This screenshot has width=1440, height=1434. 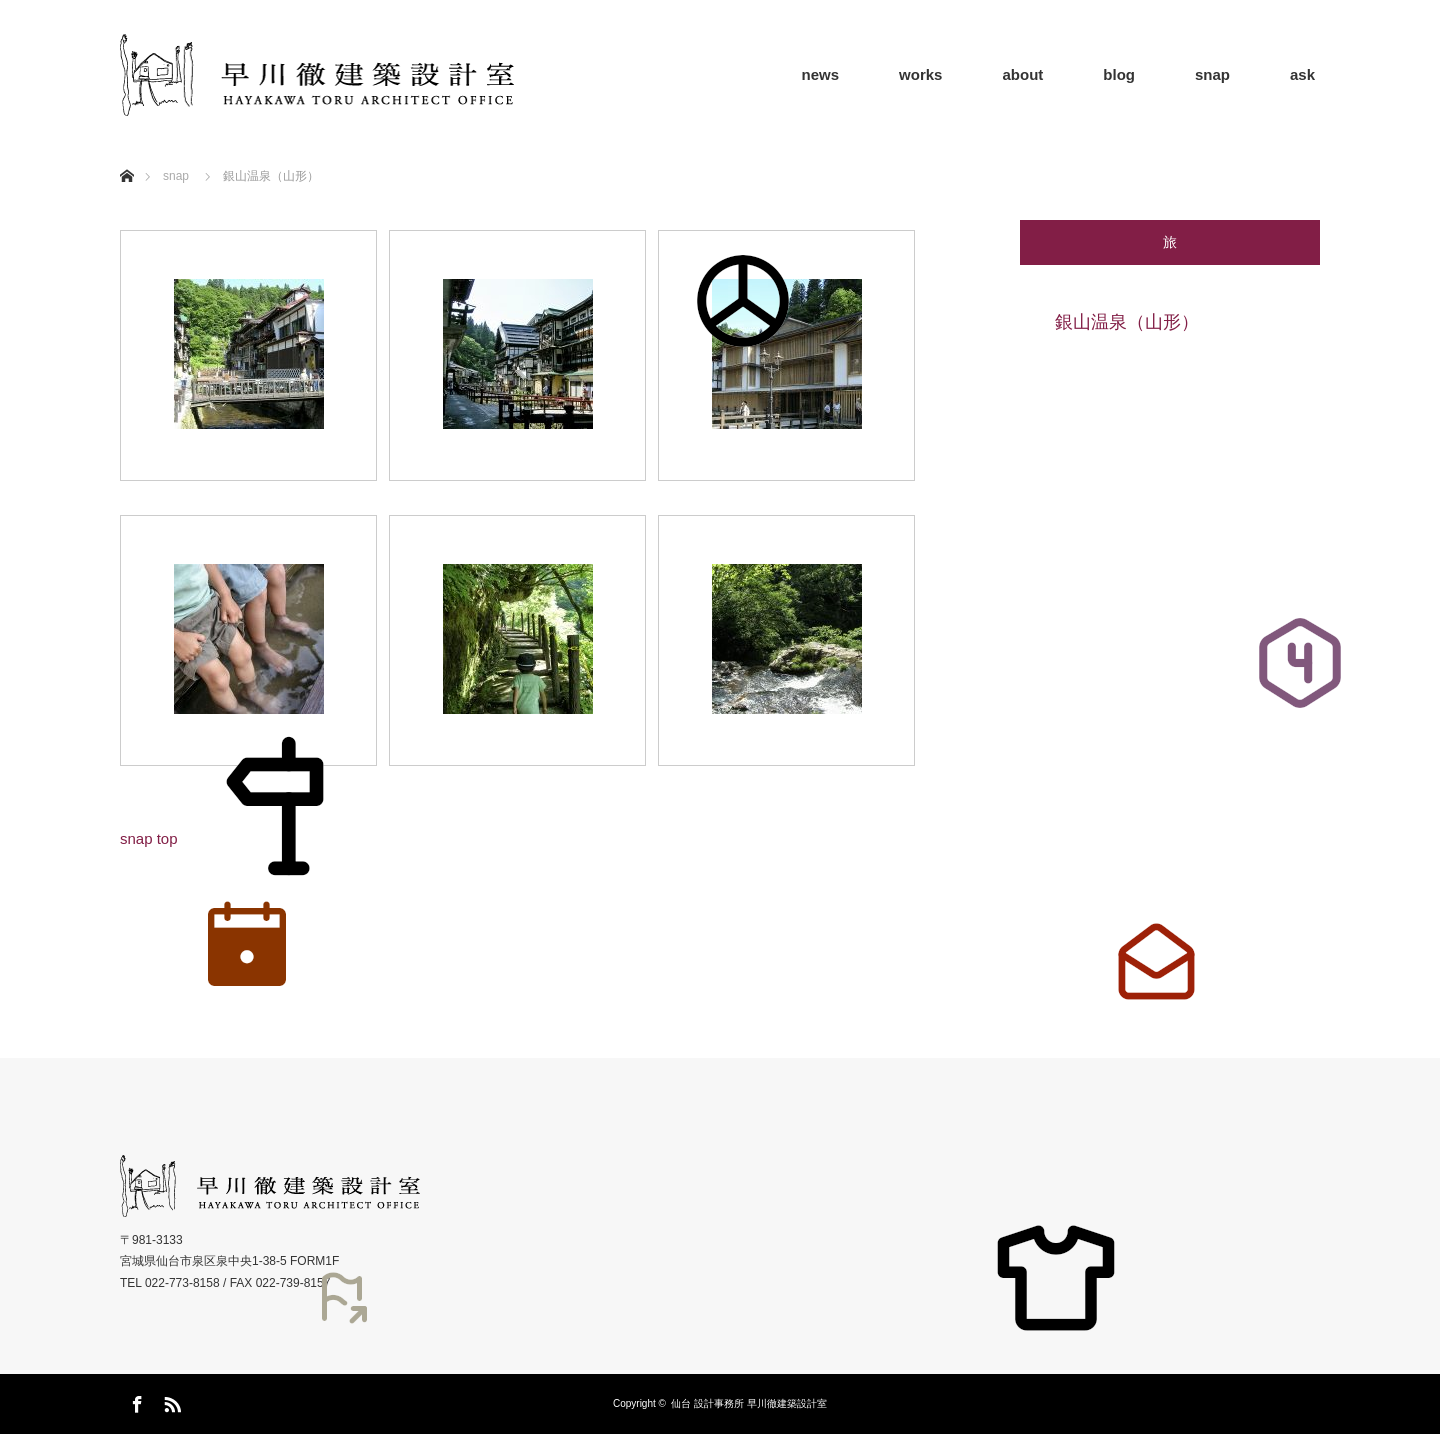 I want to click on step 4 in a multi-step process, so click(x=1300, y=663).